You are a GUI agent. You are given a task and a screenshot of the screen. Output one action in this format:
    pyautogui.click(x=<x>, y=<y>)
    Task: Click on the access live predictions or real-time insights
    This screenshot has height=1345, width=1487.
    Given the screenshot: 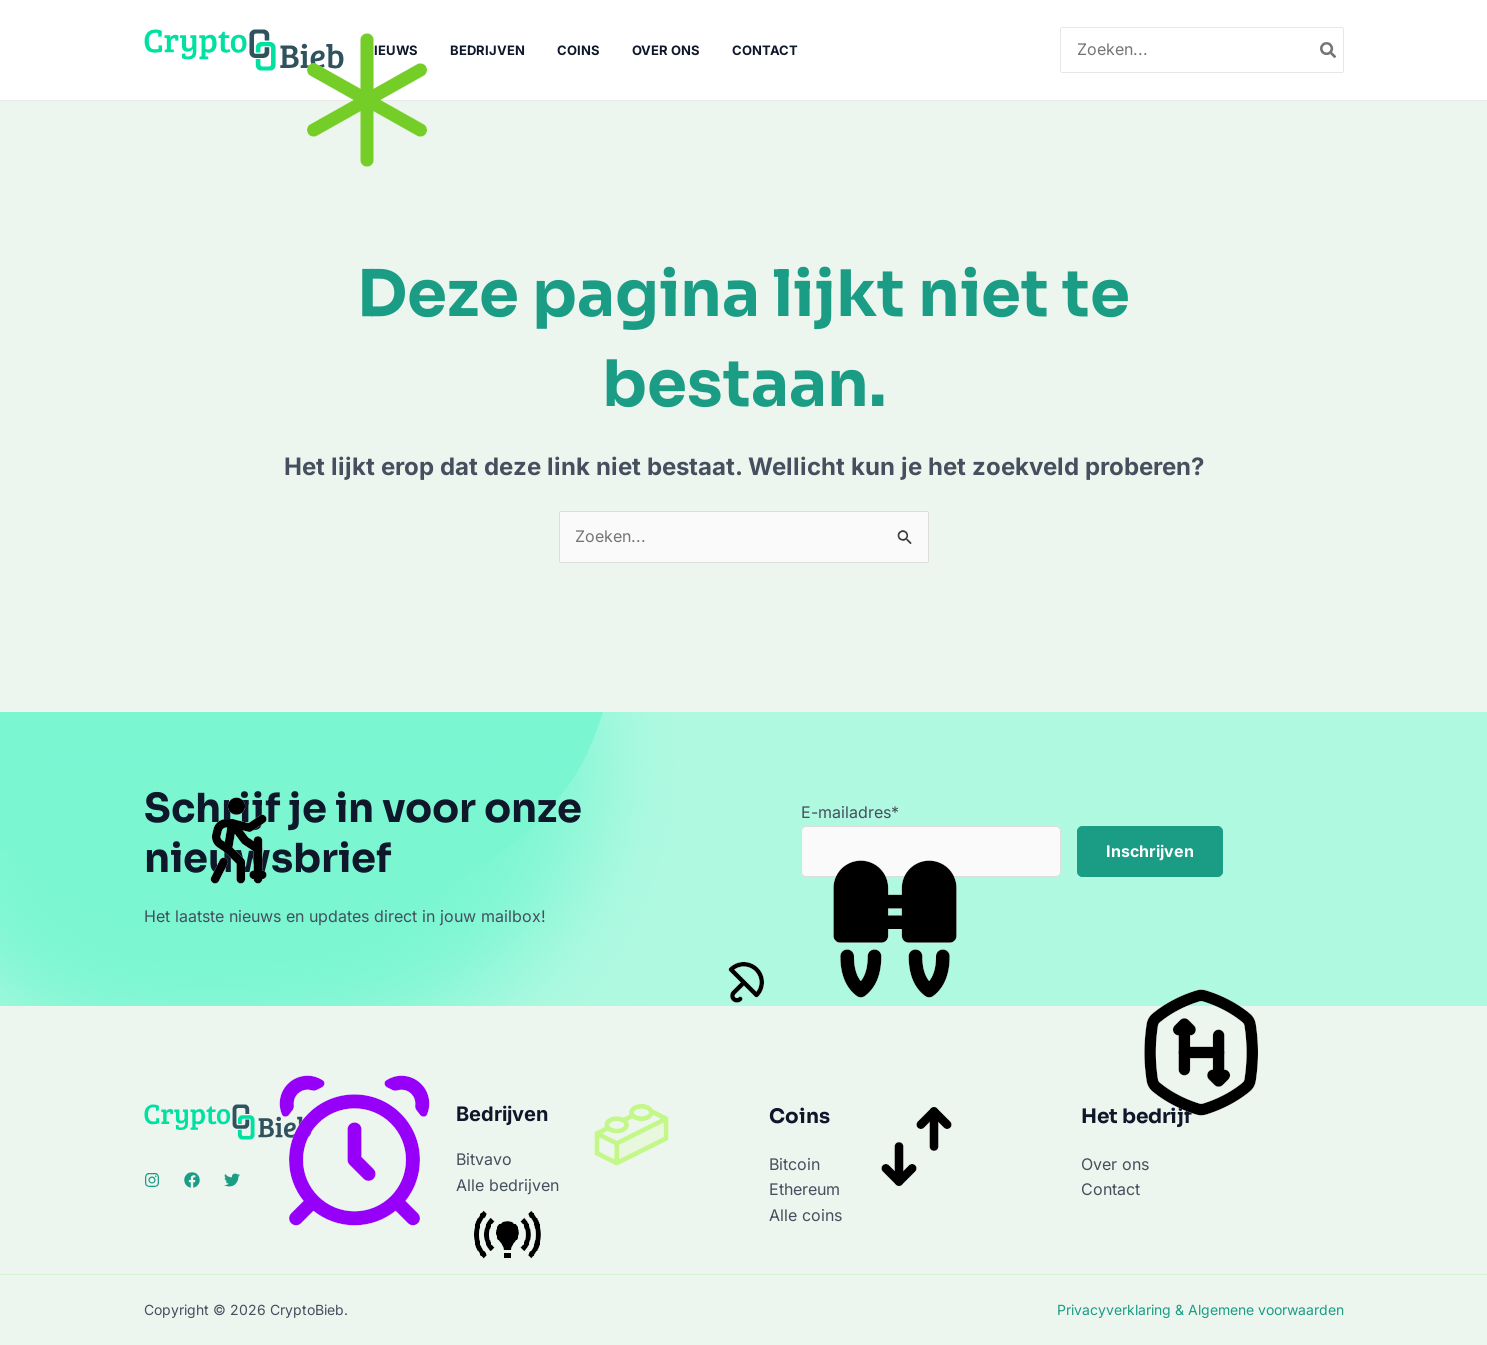 What is the action you would take?
    pyautogui.click(x=507, y=1234)
    